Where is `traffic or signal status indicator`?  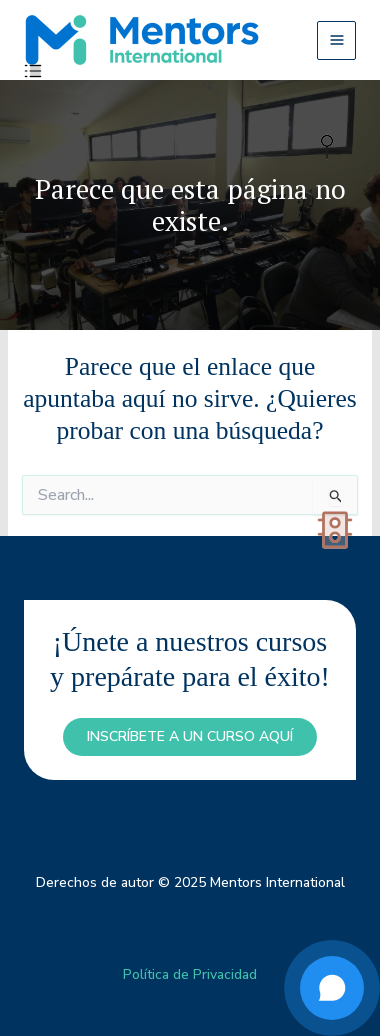 traffic or signal status indicator is located at coordinates (335, 530).